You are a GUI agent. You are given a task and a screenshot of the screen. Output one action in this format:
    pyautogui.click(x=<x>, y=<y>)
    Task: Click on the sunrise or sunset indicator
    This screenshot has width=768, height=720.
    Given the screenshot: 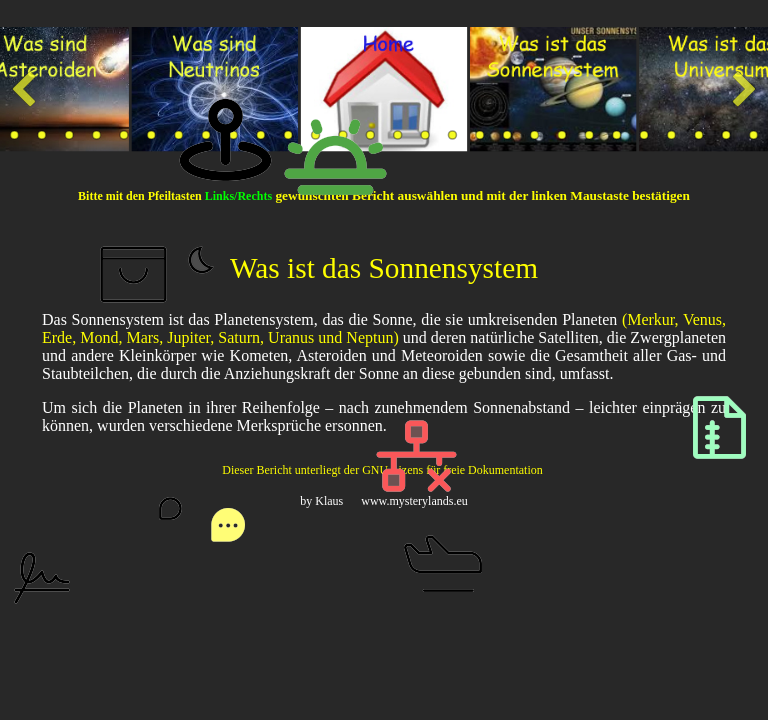 What is the action you would take?
    pyautogui.click(x=335, y=160)
    